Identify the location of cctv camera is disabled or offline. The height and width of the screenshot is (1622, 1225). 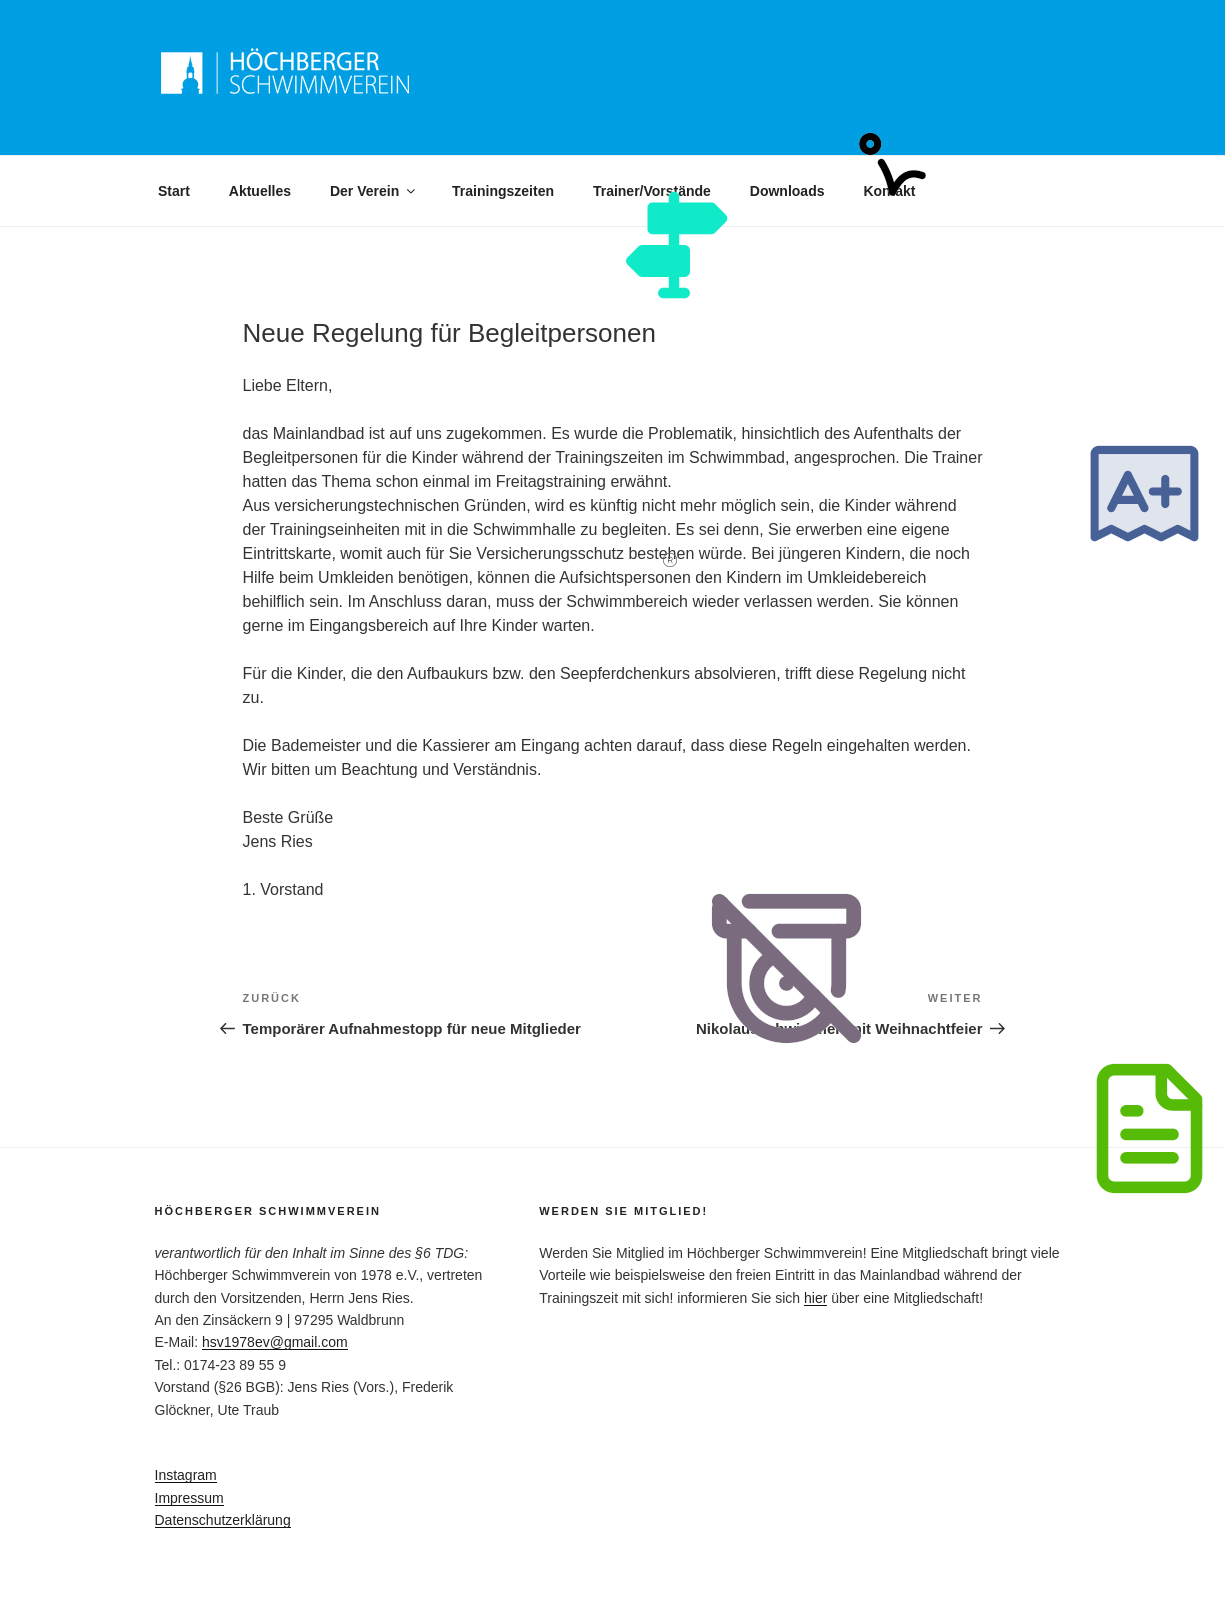
(786, 968).